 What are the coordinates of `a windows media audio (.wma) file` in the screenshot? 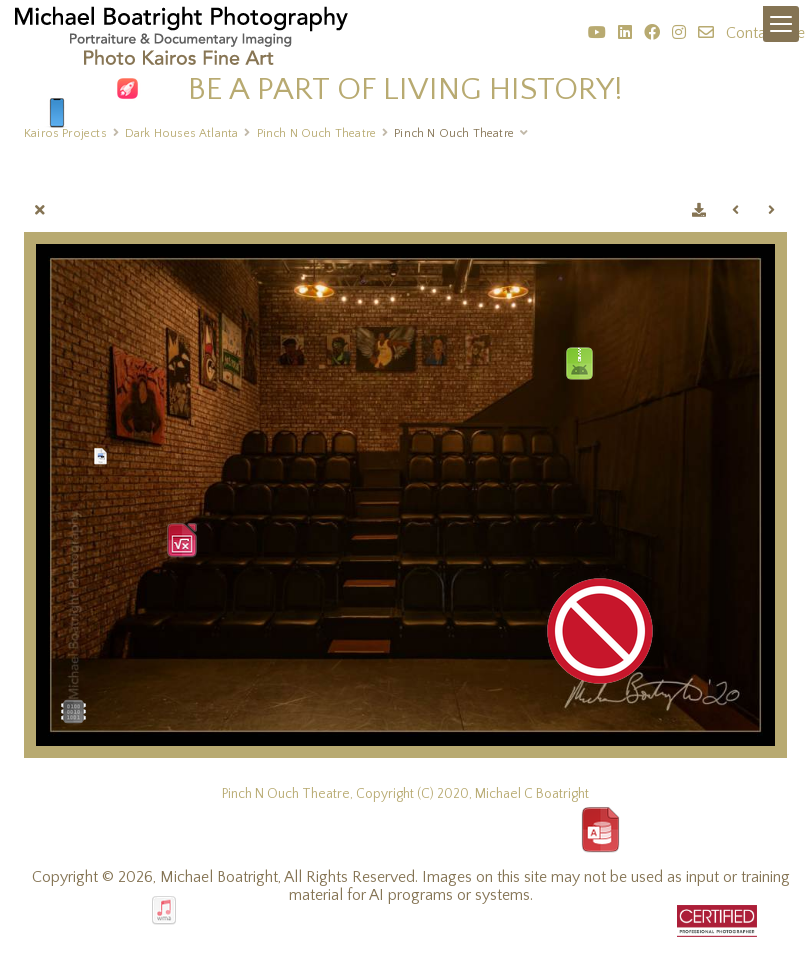 It's located at (164, 910).